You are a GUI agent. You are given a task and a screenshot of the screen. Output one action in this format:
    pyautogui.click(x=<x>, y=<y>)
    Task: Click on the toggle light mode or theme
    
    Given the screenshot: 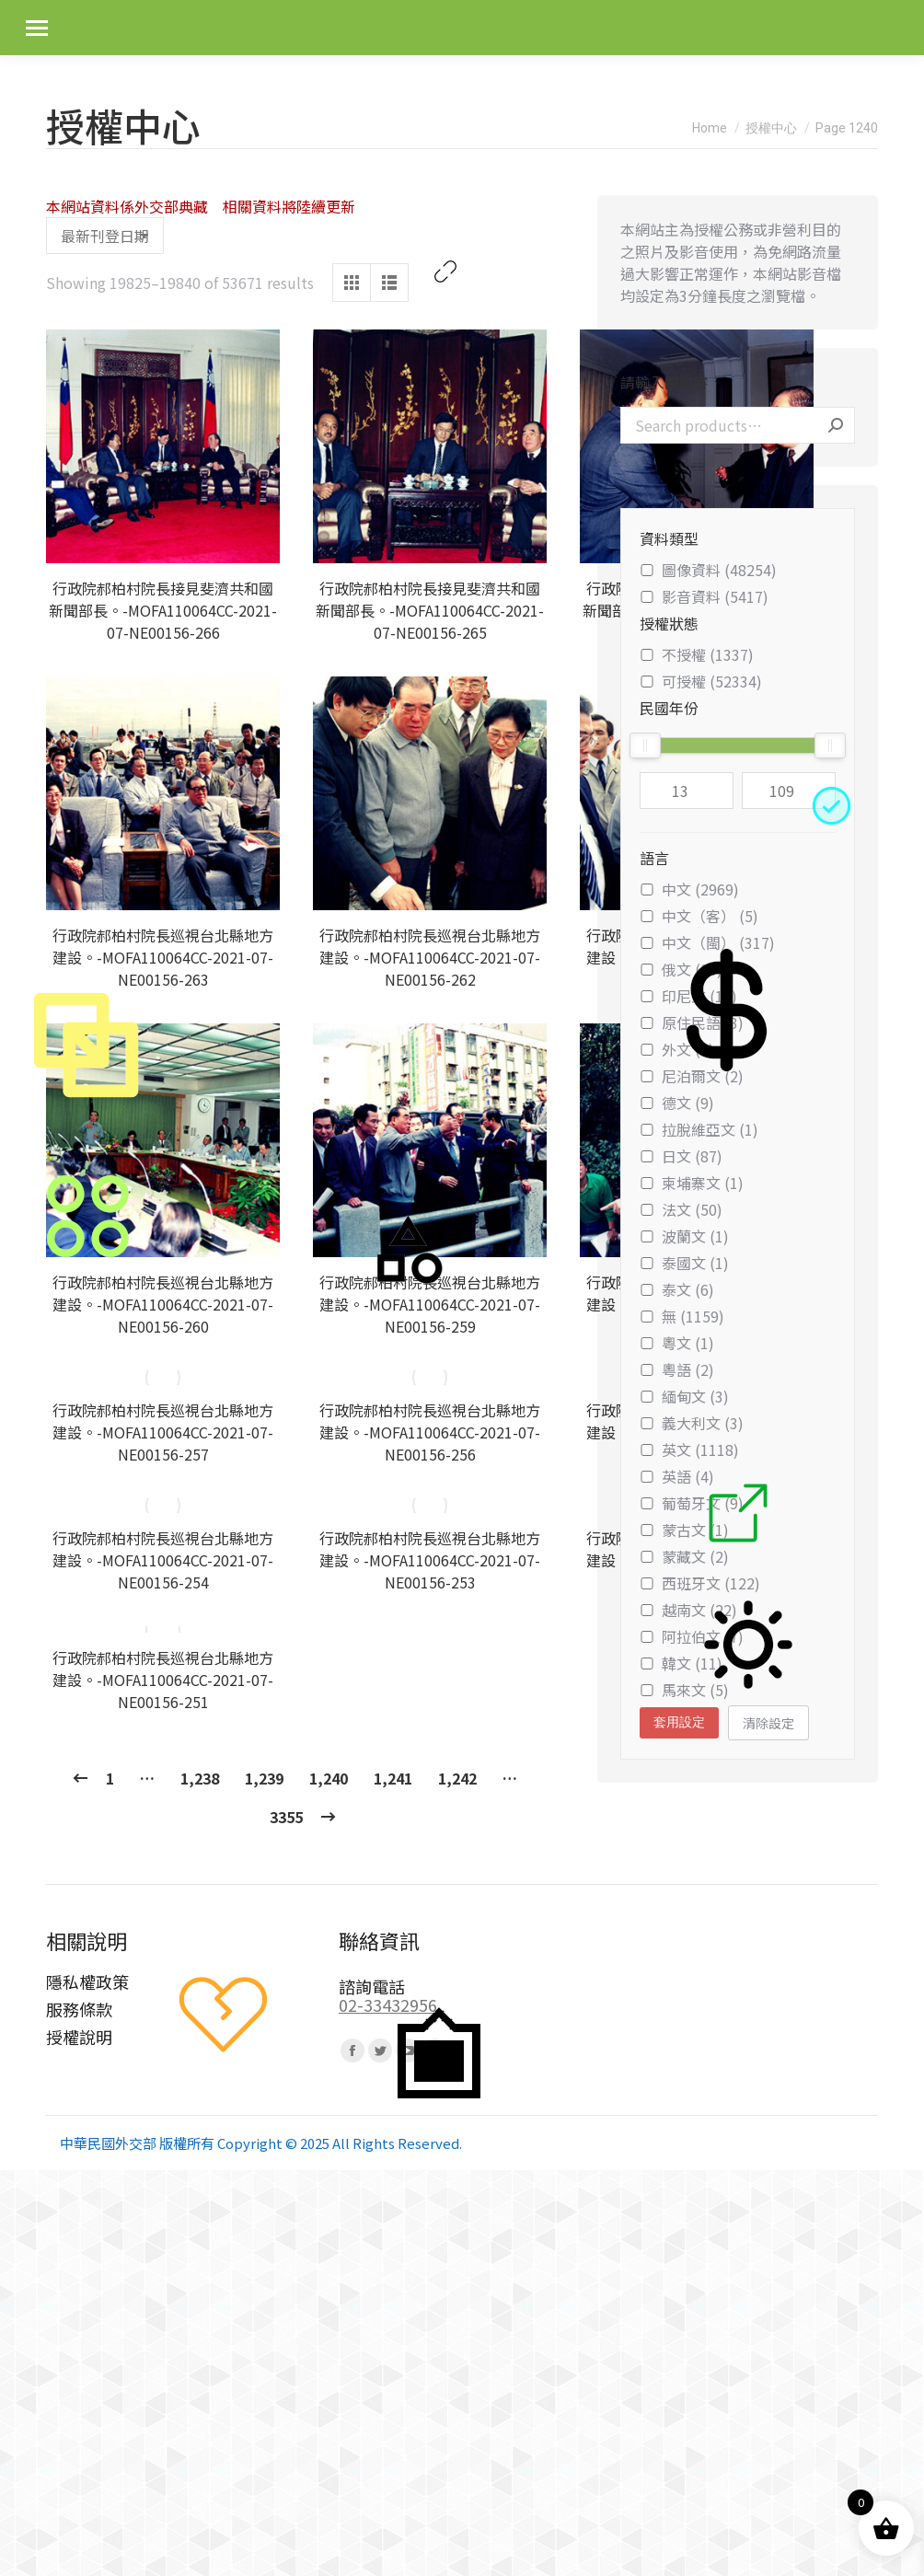 What is the action you would take?
    pyautogui.click(x=748, y=1645)
    